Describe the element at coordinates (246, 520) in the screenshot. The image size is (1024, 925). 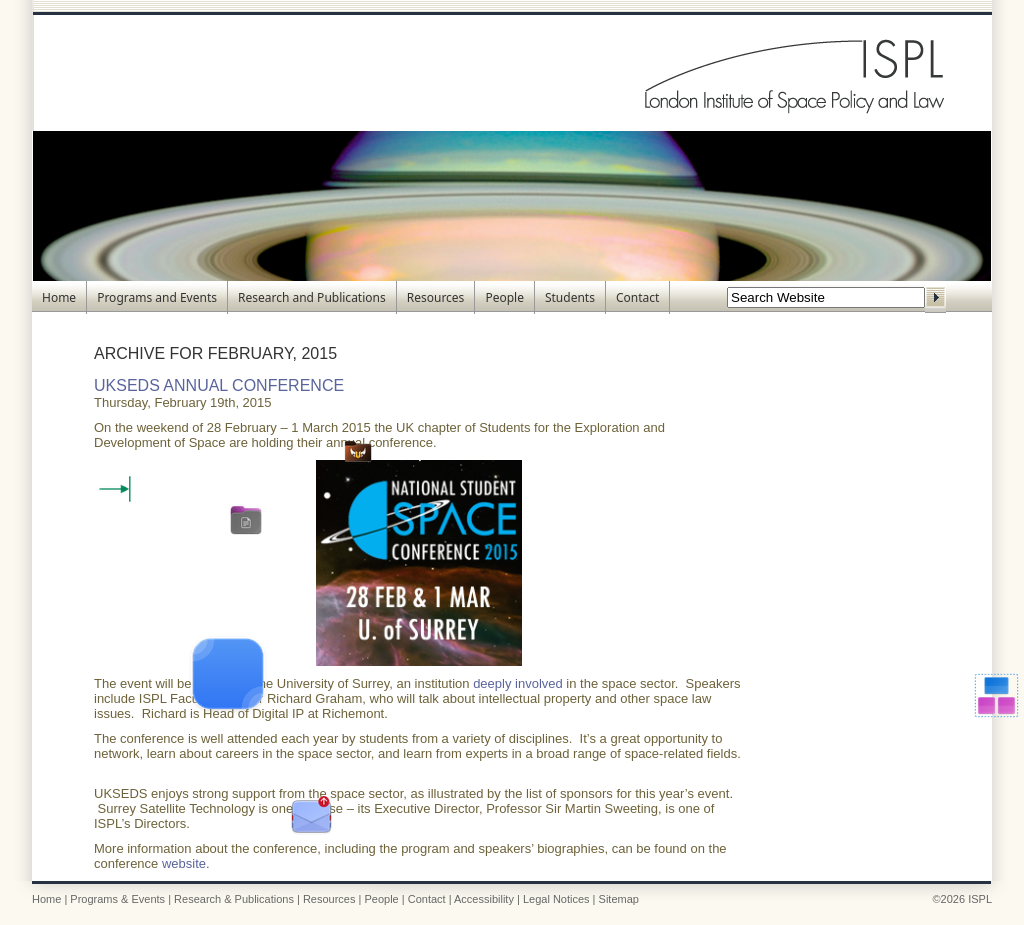
I see `open your documents folder` at that location.